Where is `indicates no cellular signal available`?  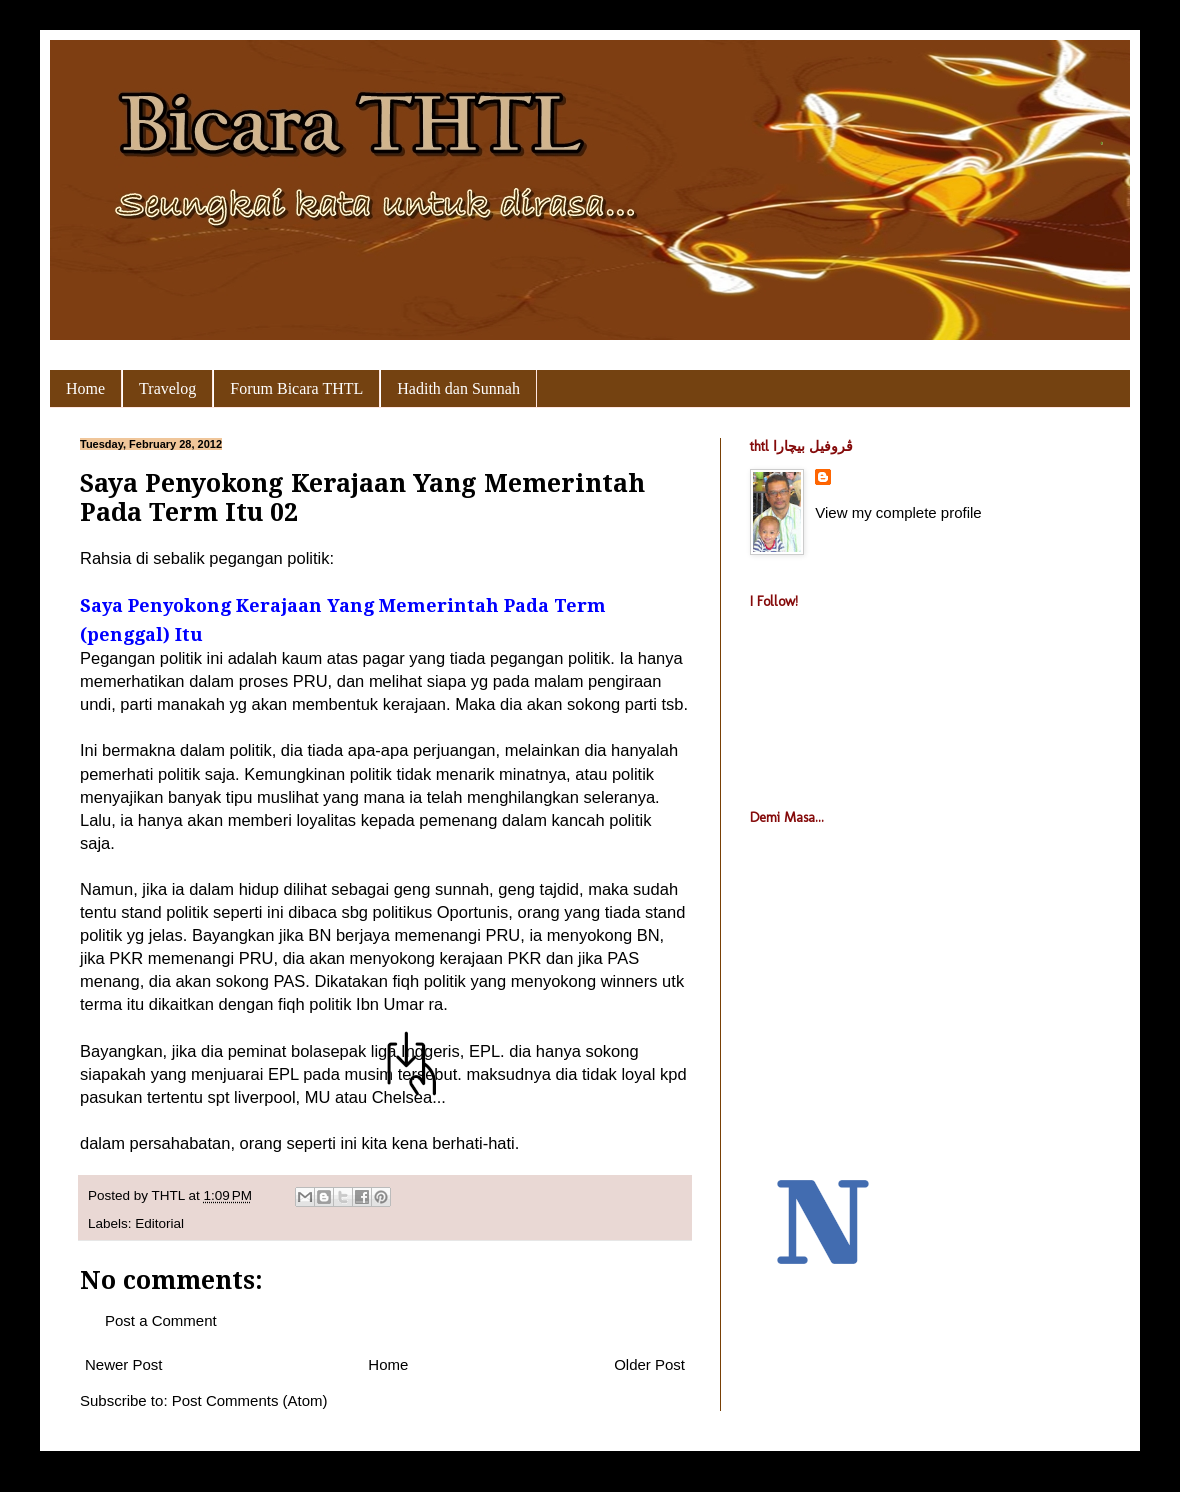 indicates no cellular signal available is located at coordinates (1114, 133).